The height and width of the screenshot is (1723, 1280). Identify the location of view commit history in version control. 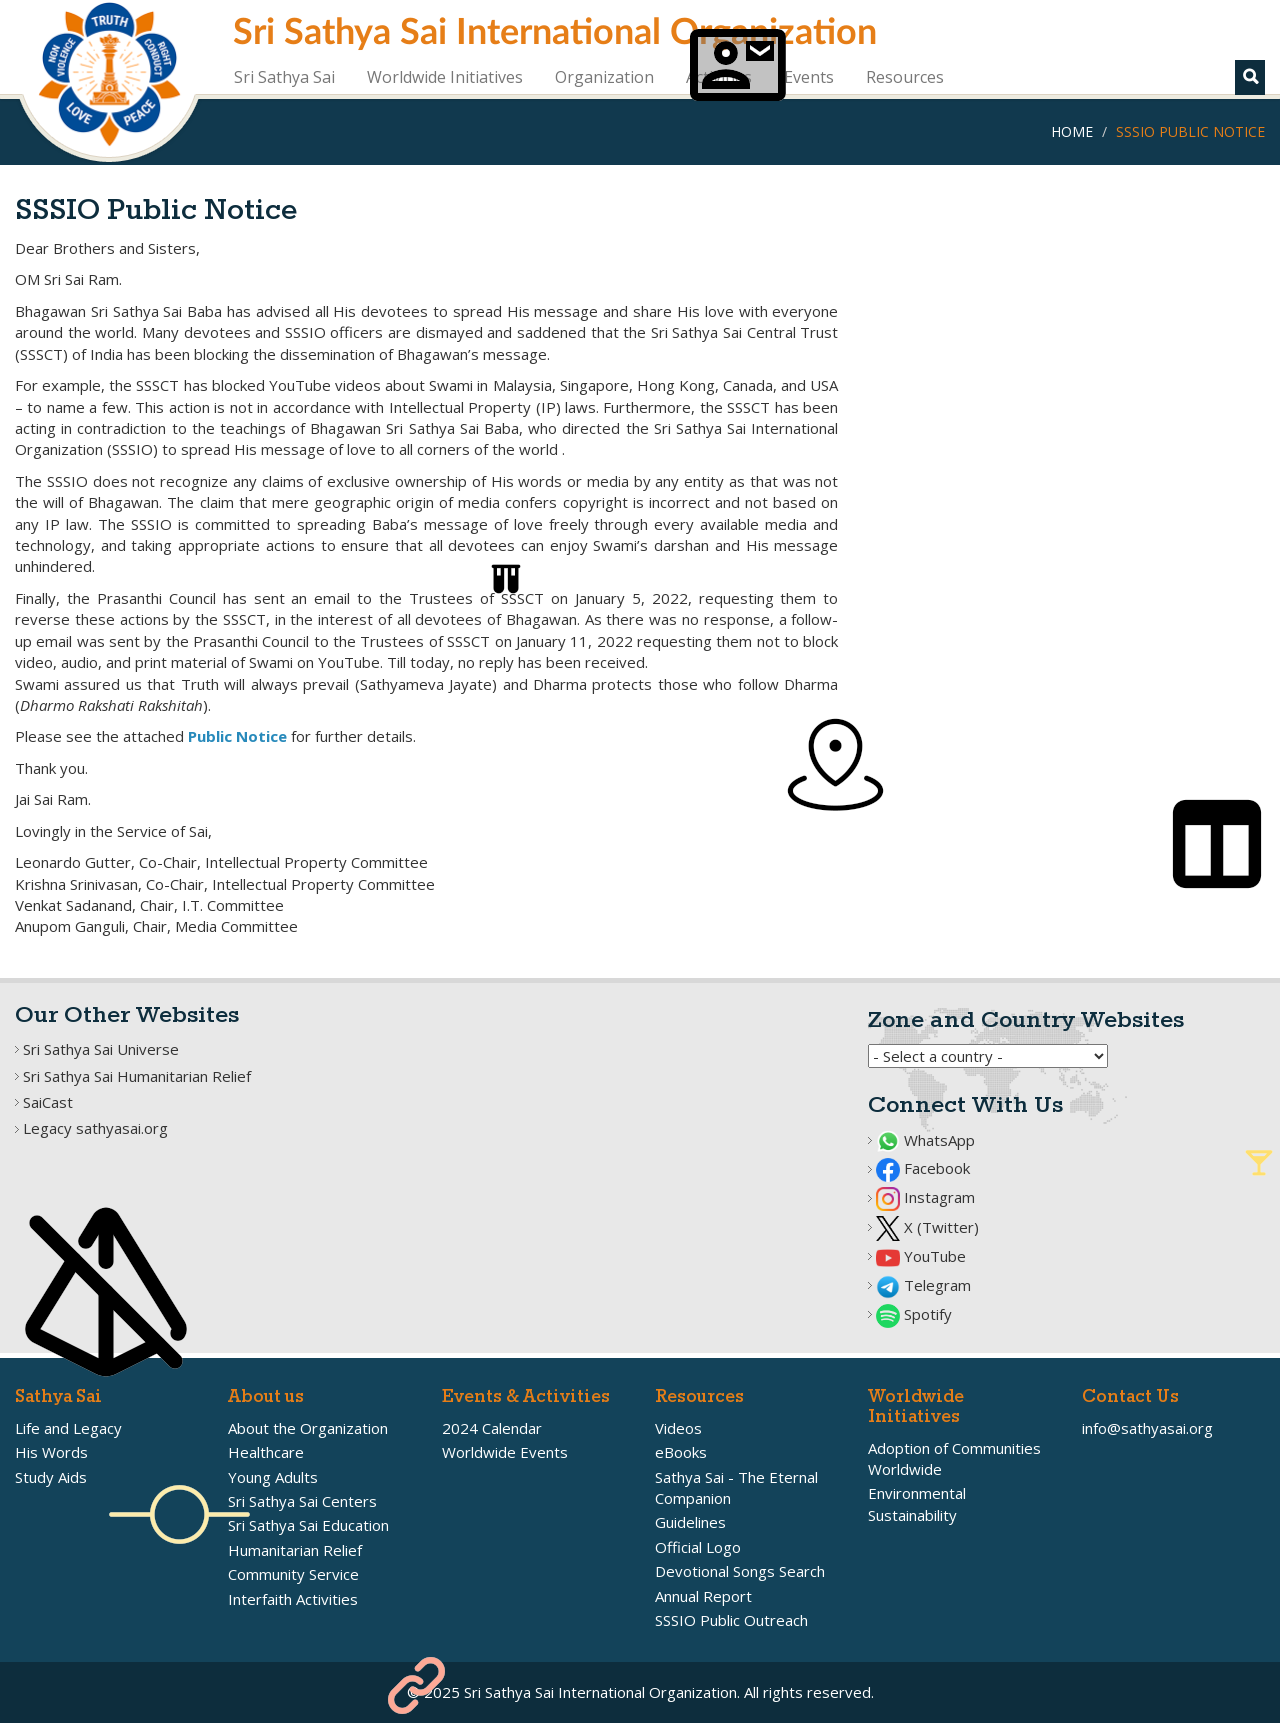
(179, 1514).